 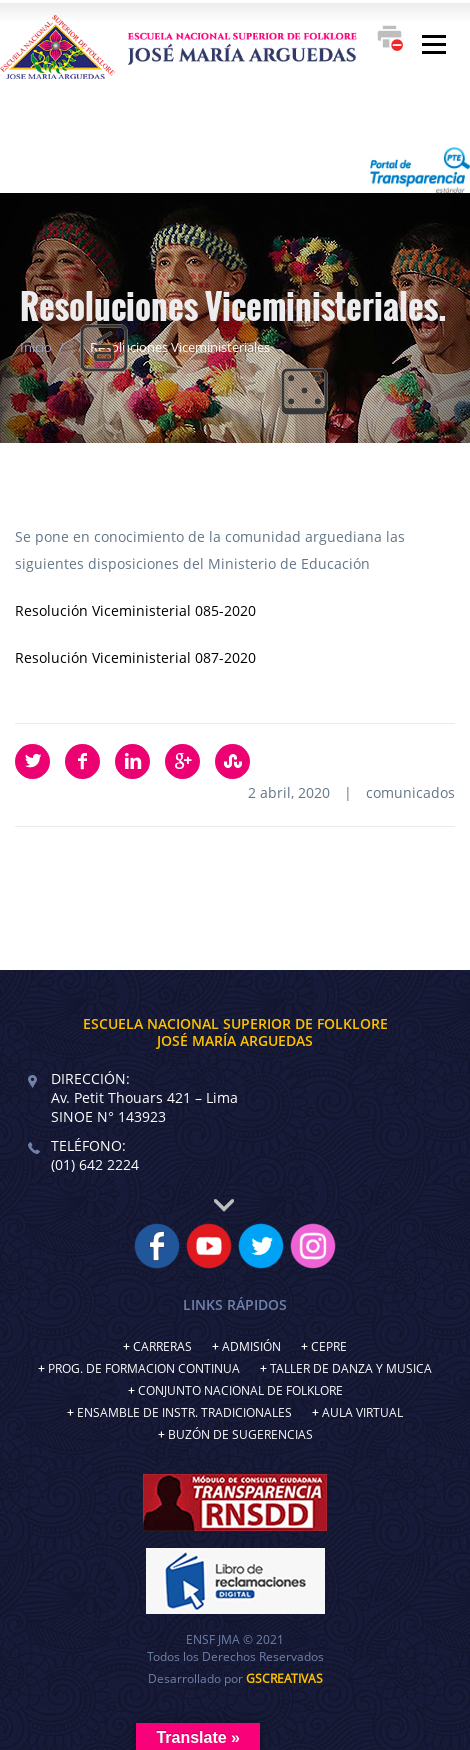 What do you see at coordinates (104, 348) in the screenshot?
I see `open character map to insert special symbols` at bounding box center [104, 348].